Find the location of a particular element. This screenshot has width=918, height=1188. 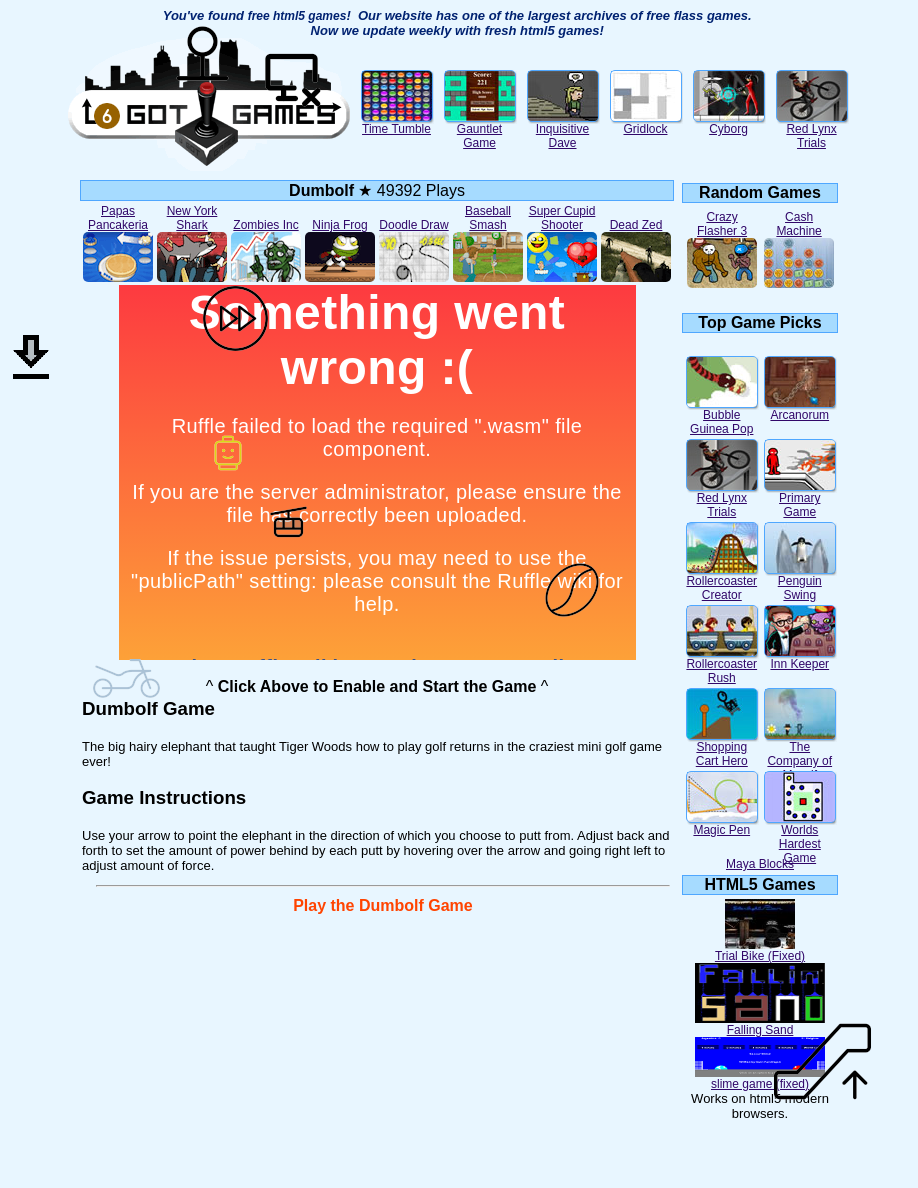

lego or building block themed feature is located at coordinates (228, 453).